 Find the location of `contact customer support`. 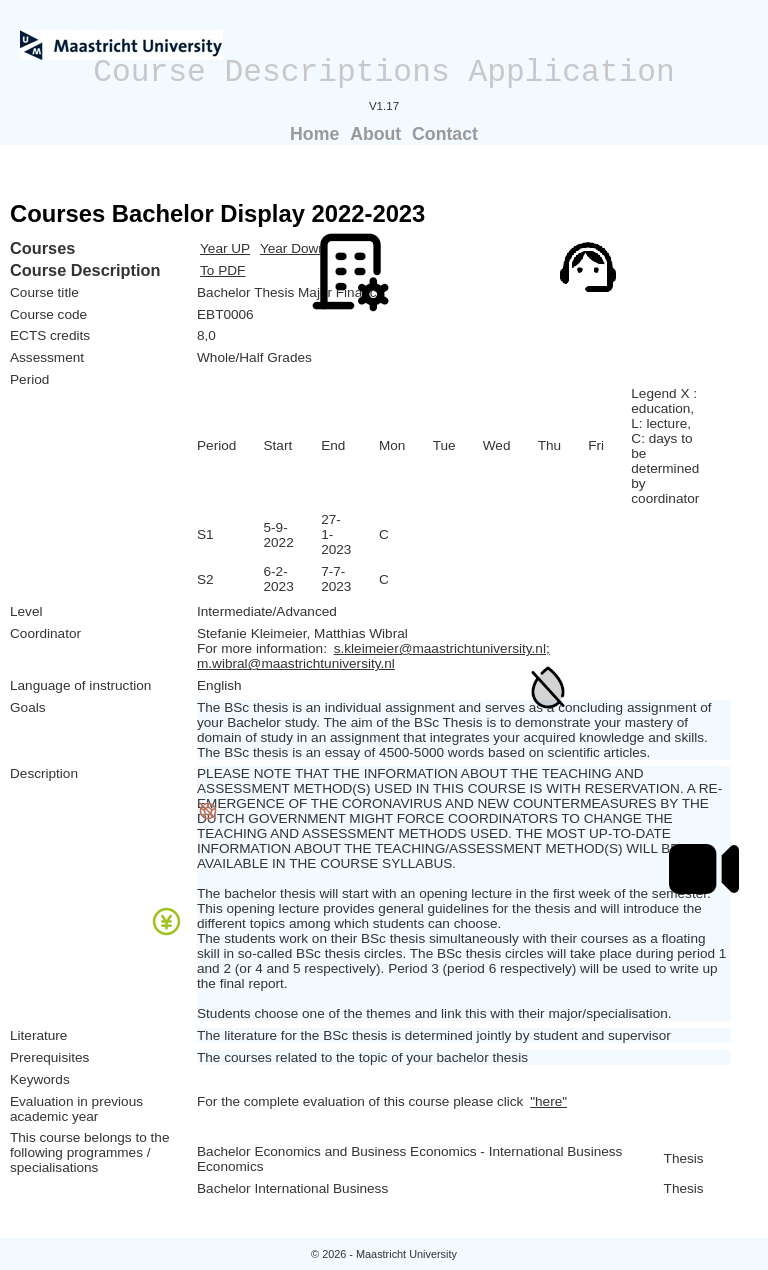

contact customer support is located at coordinates (588, 267).